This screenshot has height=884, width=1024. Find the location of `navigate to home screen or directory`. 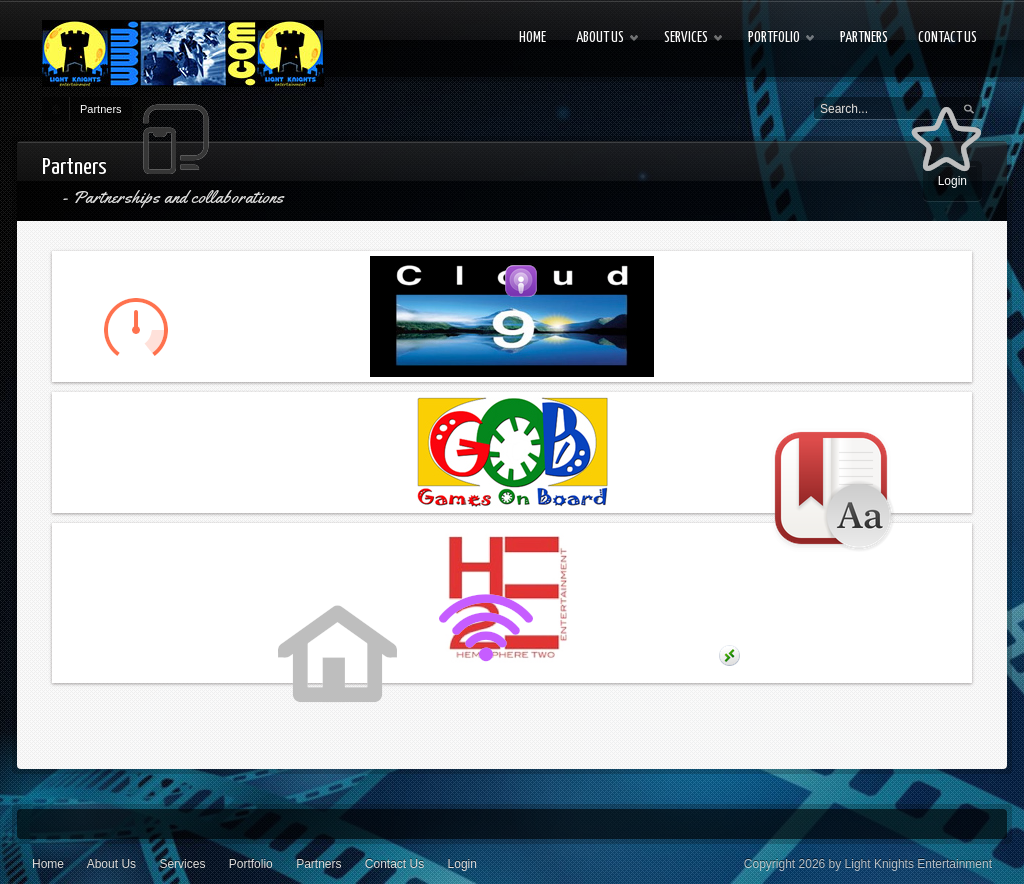

navigate to home screen or directory is located at coordinates (337, 657).